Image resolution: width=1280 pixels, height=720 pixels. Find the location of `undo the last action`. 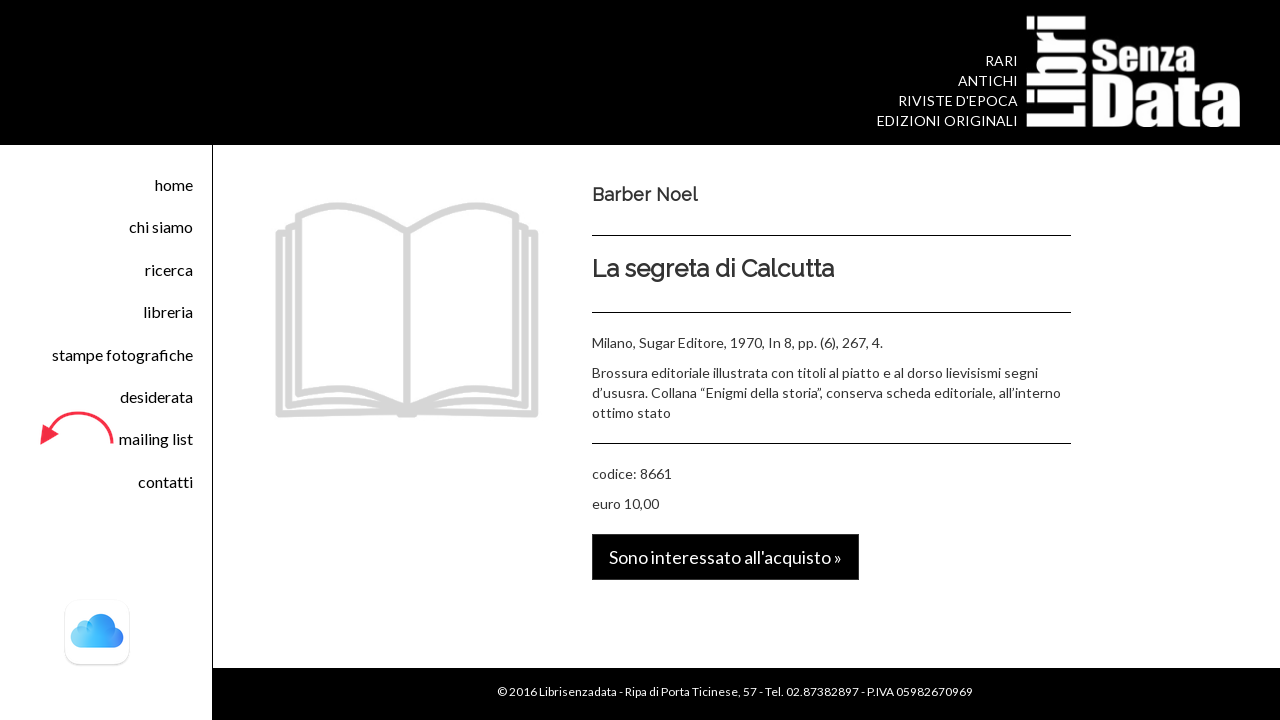

undo the last action is located at coordinates (76, 427).